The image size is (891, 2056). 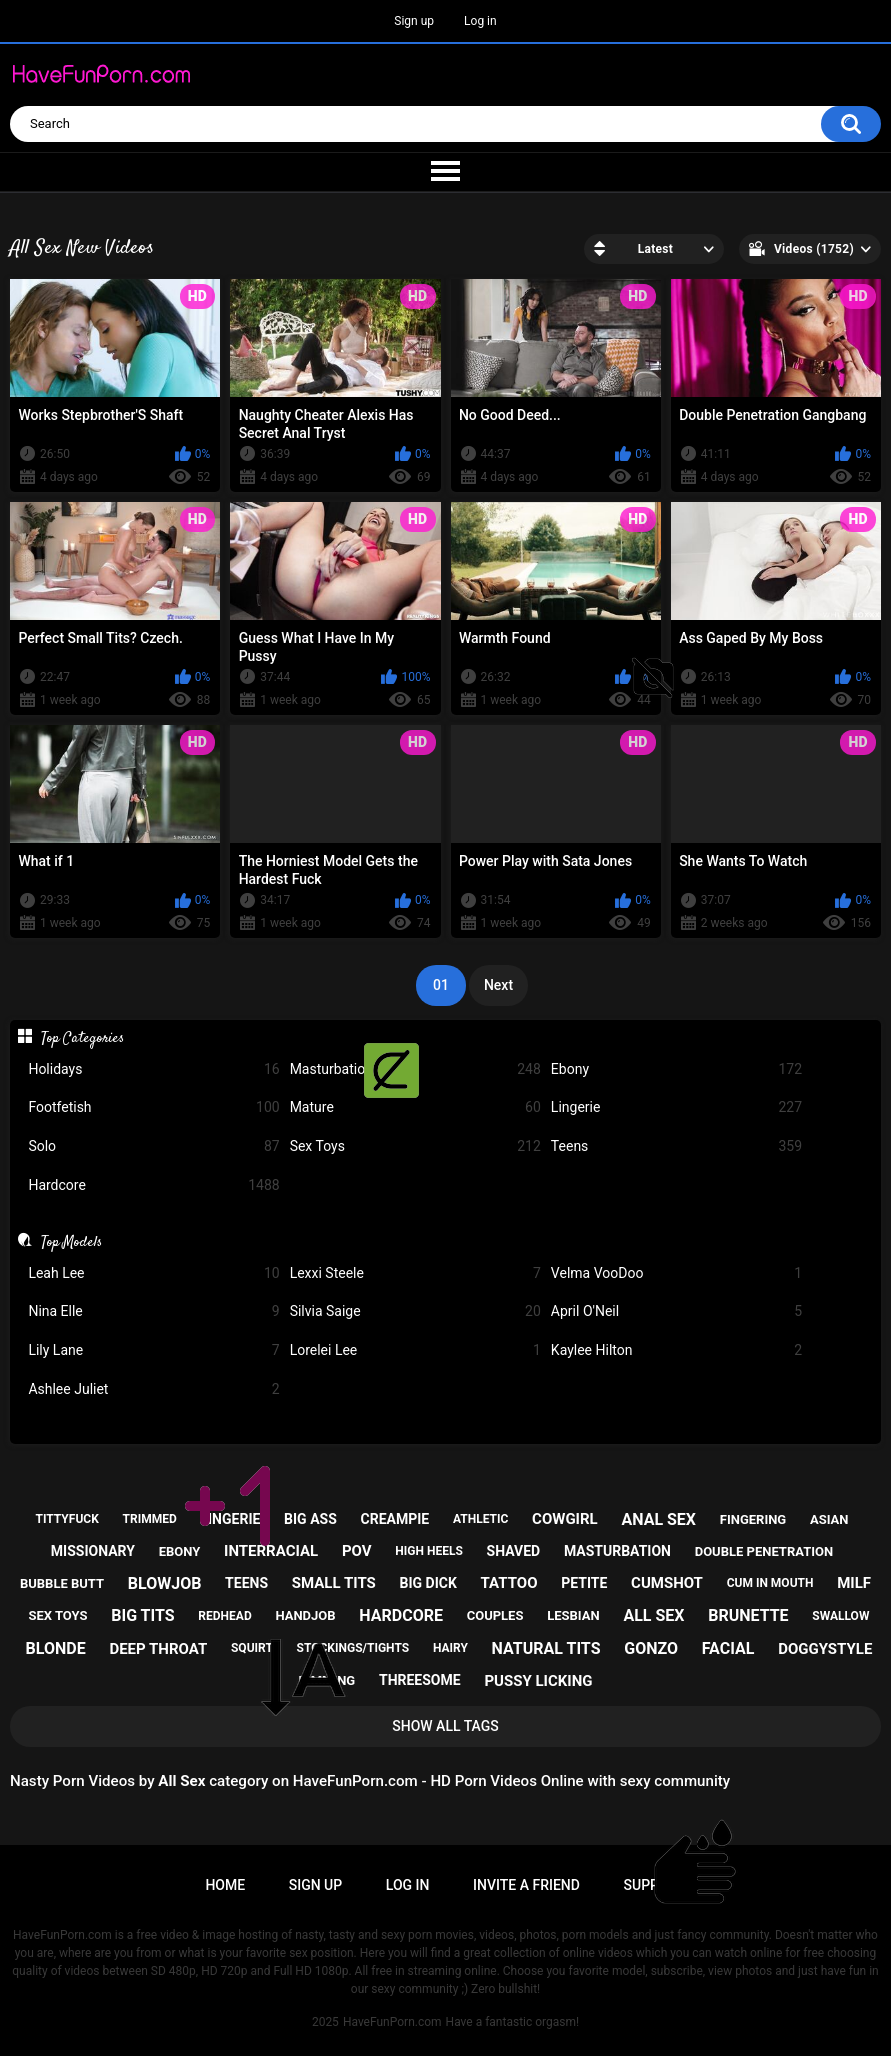 I want to click on increase exposure by one stop, so click(x=235, y=1506).